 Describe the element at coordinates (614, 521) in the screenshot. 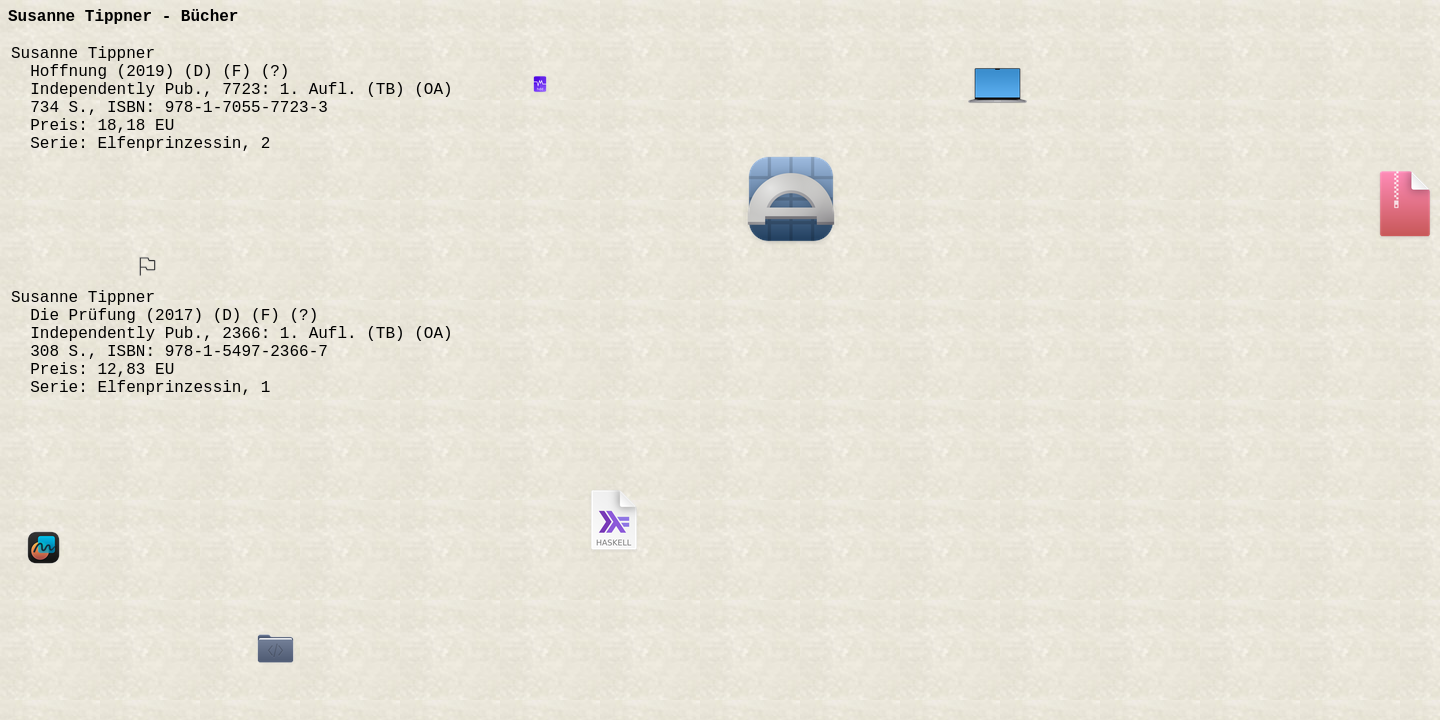

I see `a haskell source code file` at that location.